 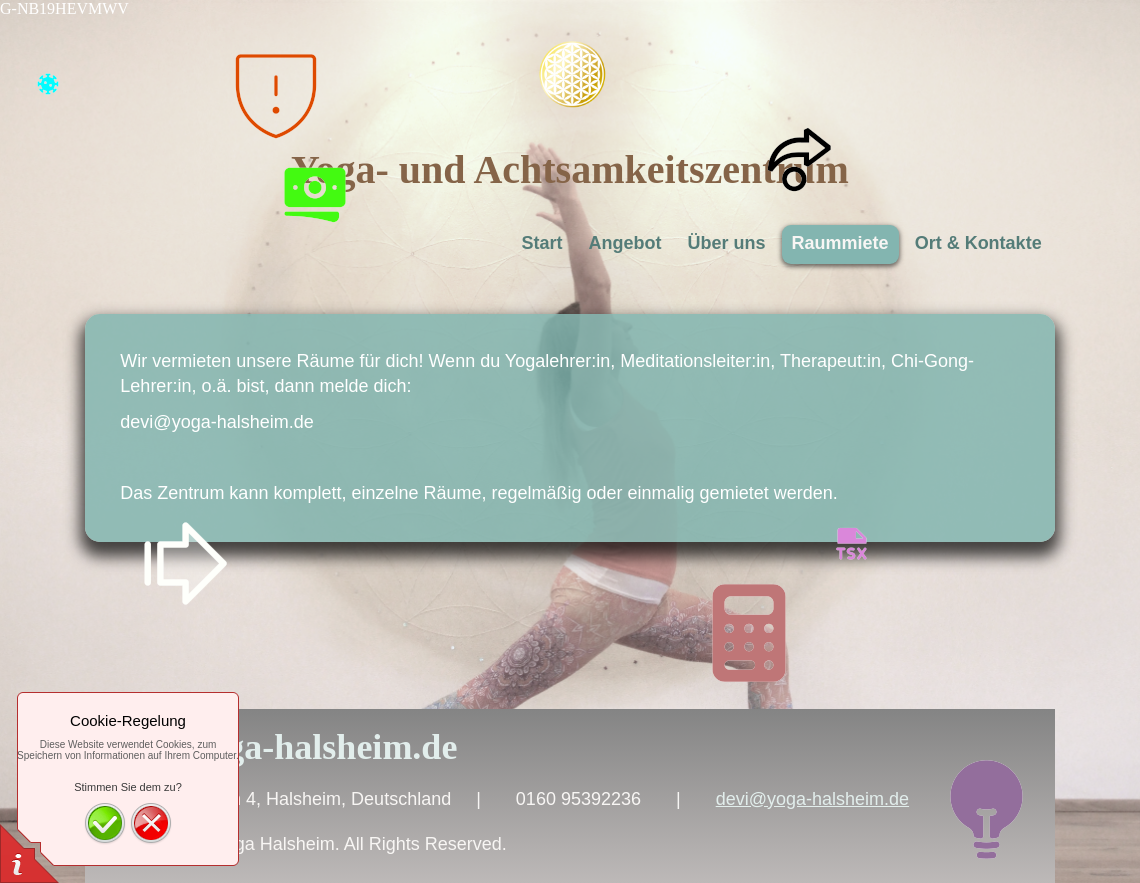 I want to click on start a live share session, so click(x=799, y=159).